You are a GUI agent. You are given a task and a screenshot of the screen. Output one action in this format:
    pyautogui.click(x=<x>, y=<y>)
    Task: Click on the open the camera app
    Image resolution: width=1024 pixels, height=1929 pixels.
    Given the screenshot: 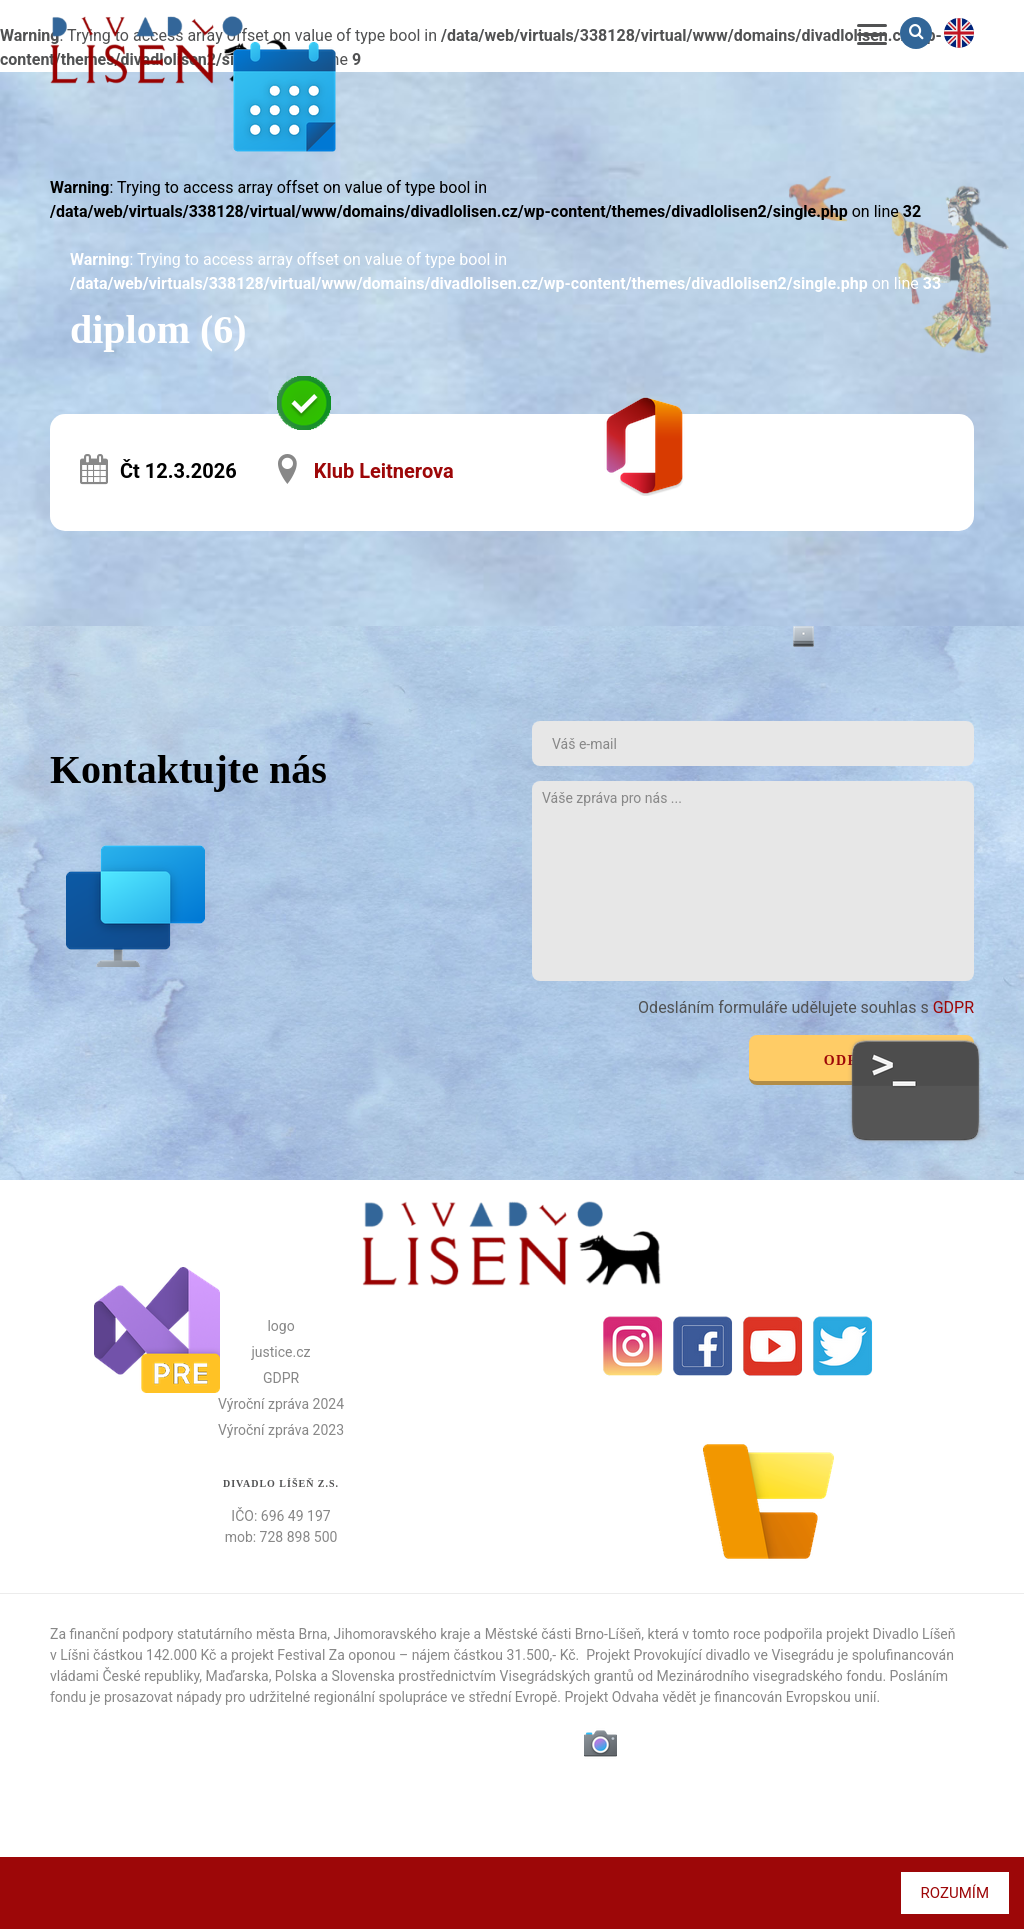 What is the action you would take?
    pyautogui.click(x=600, y=1743)
    